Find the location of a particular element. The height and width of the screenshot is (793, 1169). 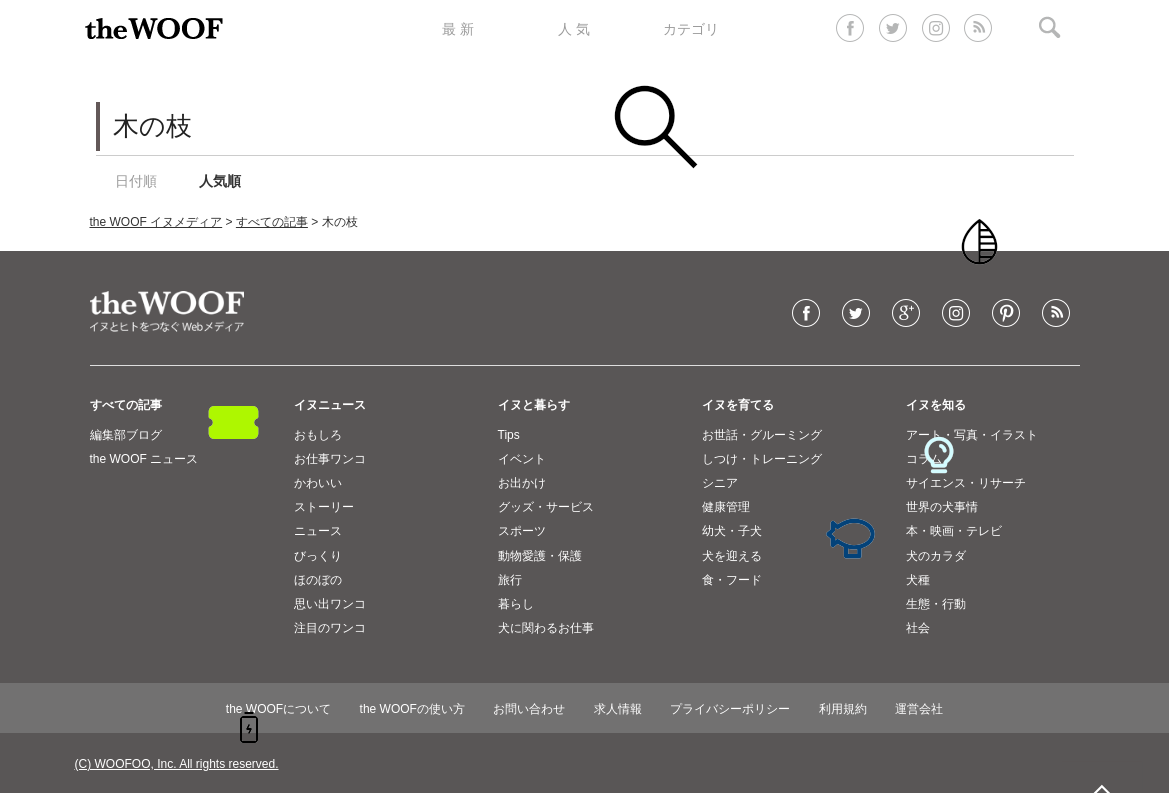

view your tickets or passes is located at coordinates (233, 422).